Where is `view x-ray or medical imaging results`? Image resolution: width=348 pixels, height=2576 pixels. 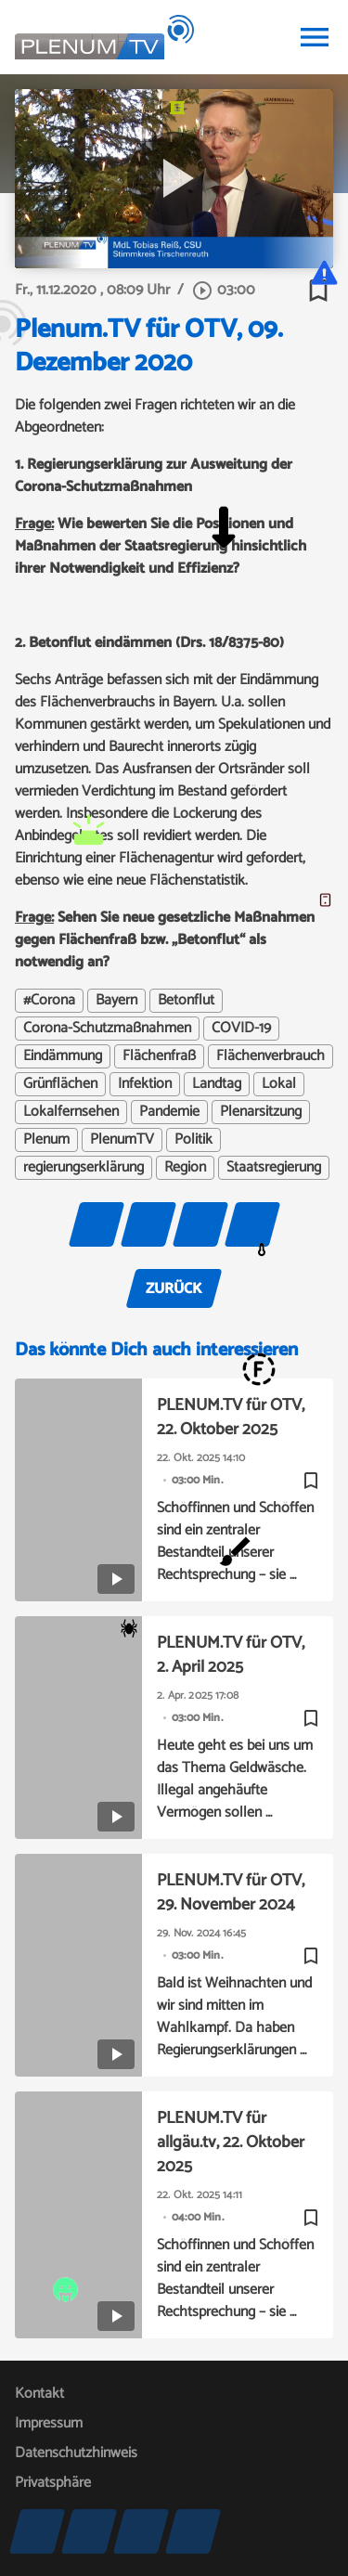
view x-ray or medical imaging results is located at coordinates (177, 108).